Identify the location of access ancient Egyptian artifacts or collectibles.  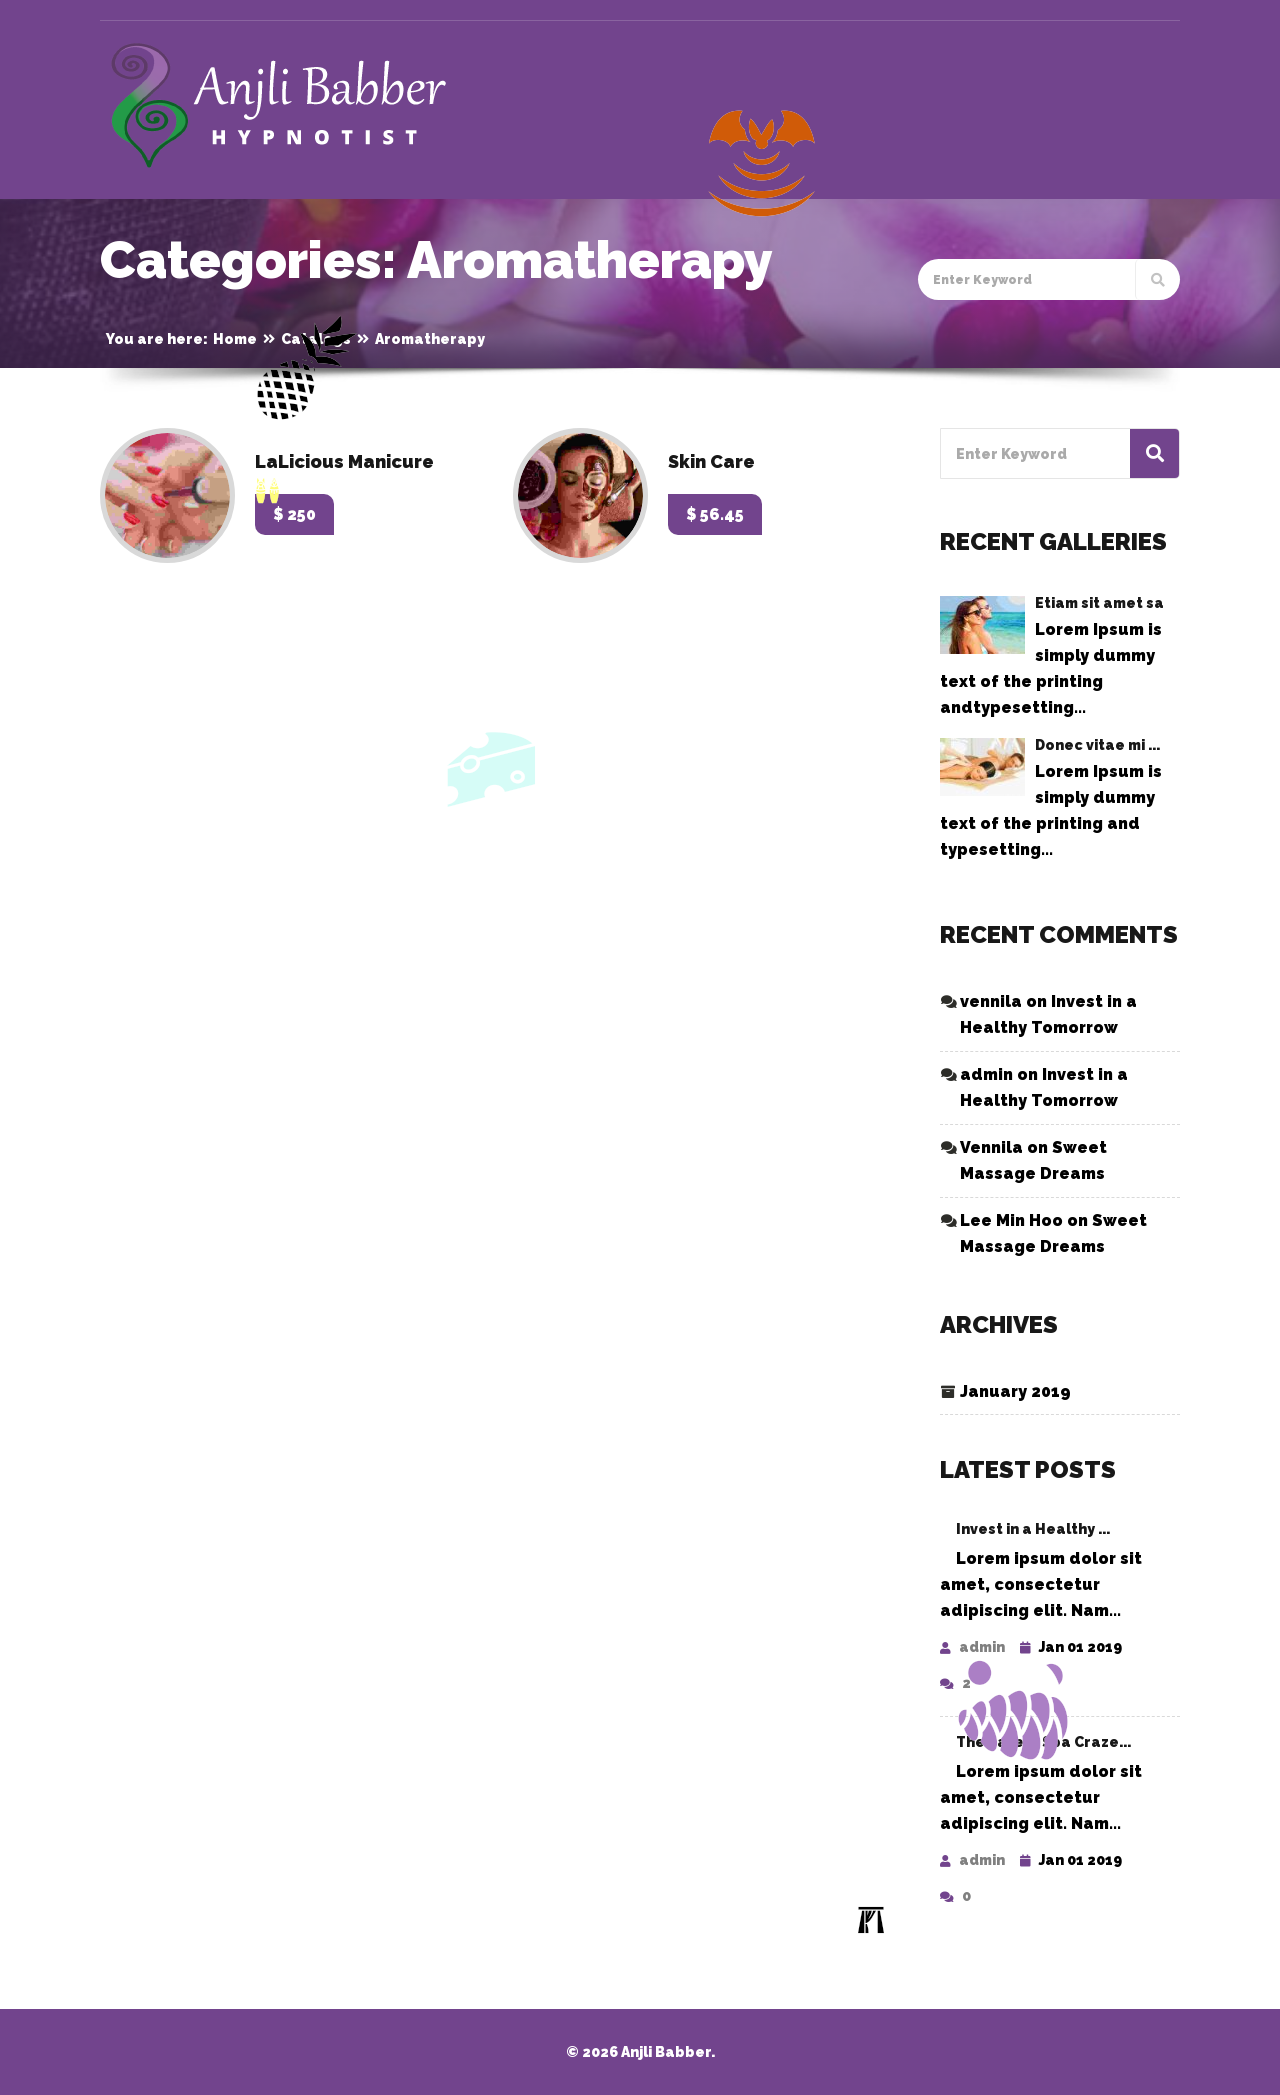
(267, 490).